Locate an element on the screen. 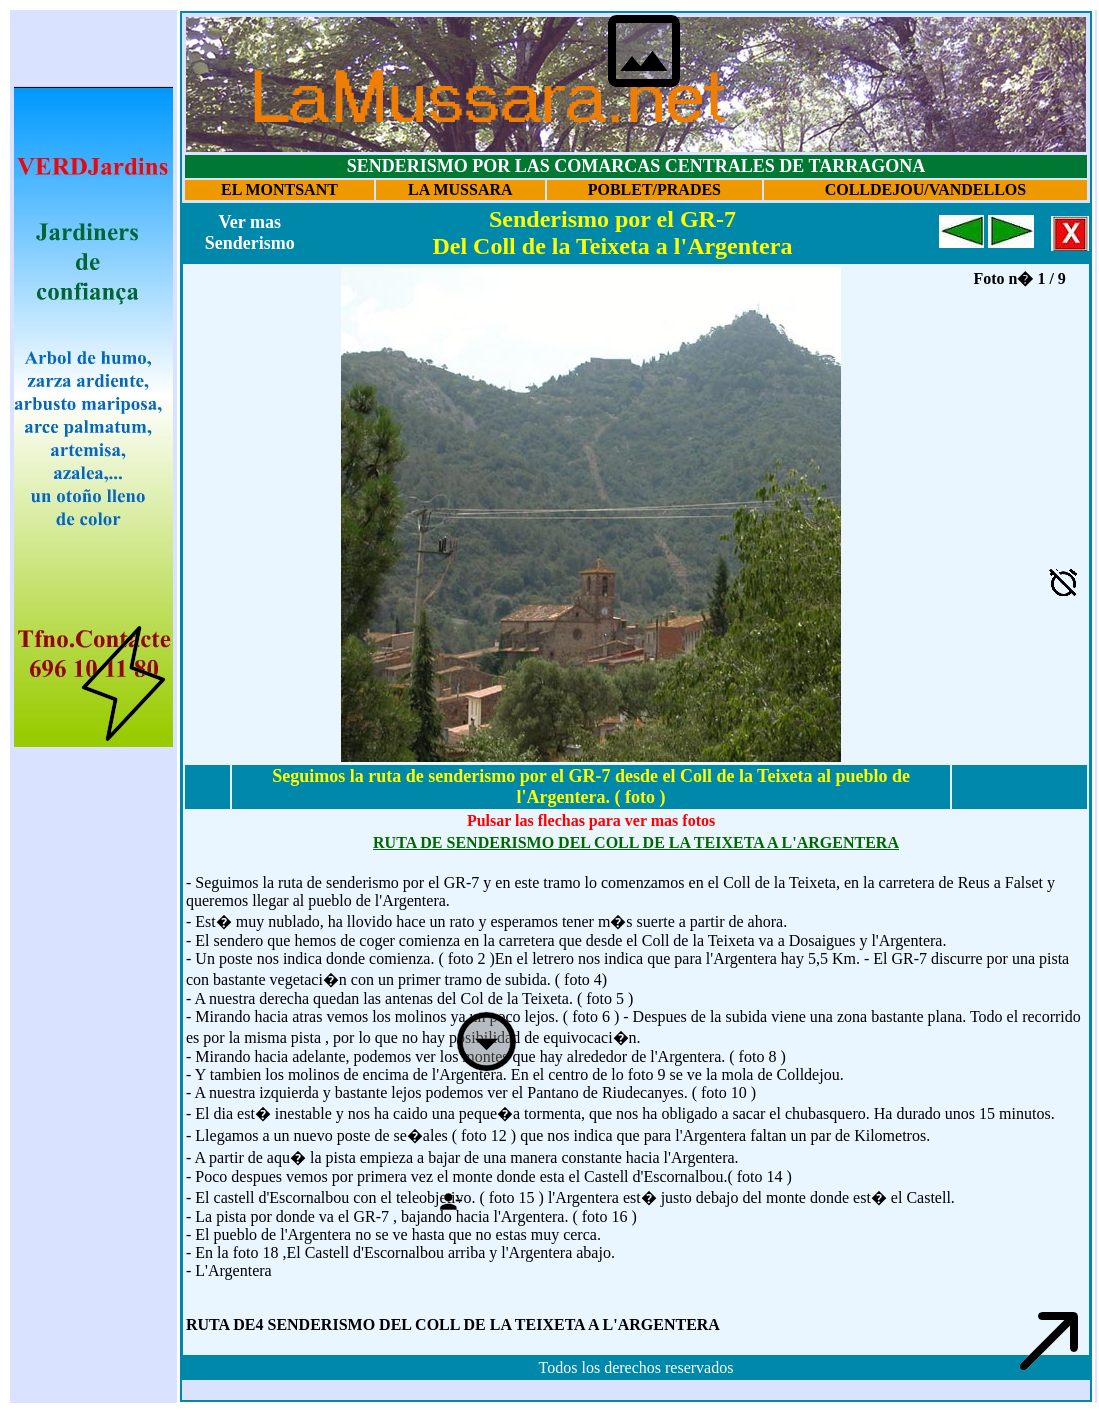 This screenshot has width=1099, height=1413. expand dropdown menu or options is located at coordinates (486, 1041).